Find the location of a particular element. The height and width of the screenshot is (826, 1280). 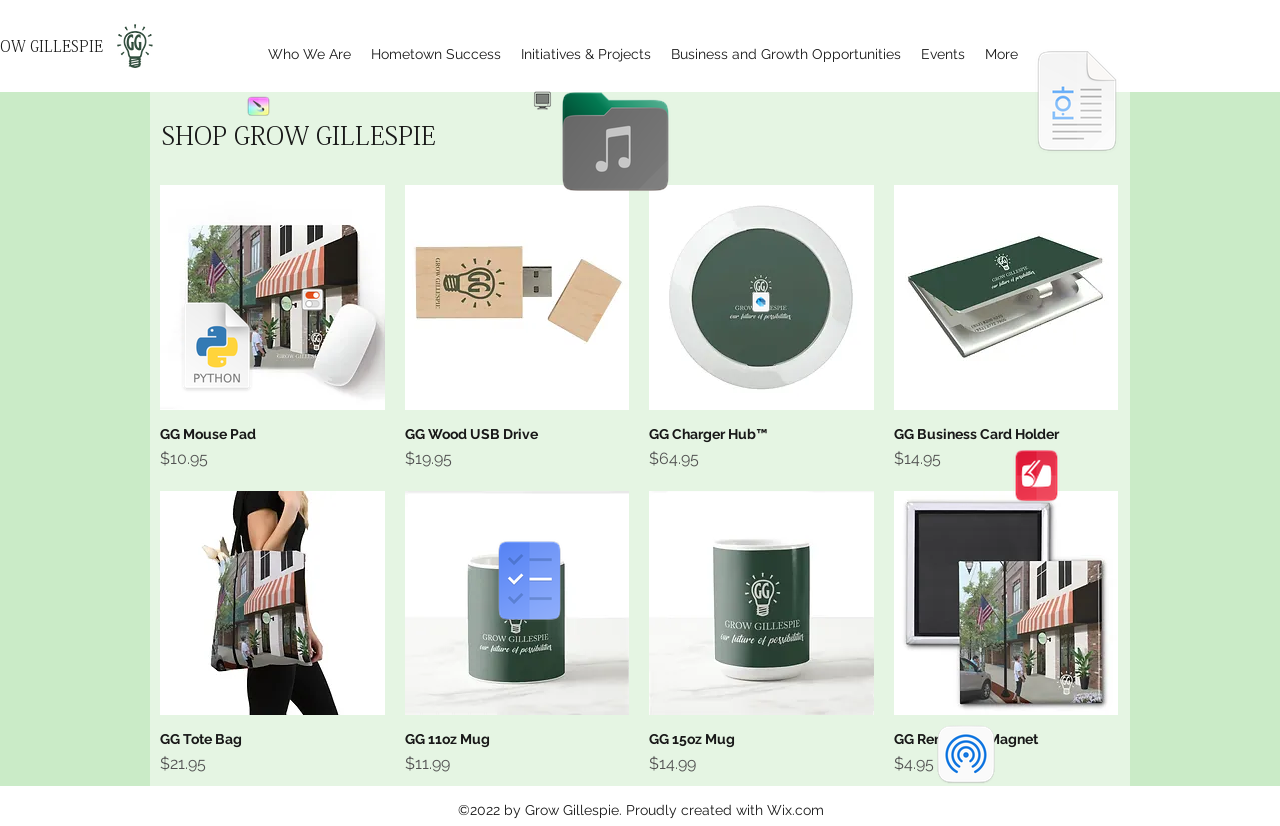

a python source code file is located at coordinates (217, 347).